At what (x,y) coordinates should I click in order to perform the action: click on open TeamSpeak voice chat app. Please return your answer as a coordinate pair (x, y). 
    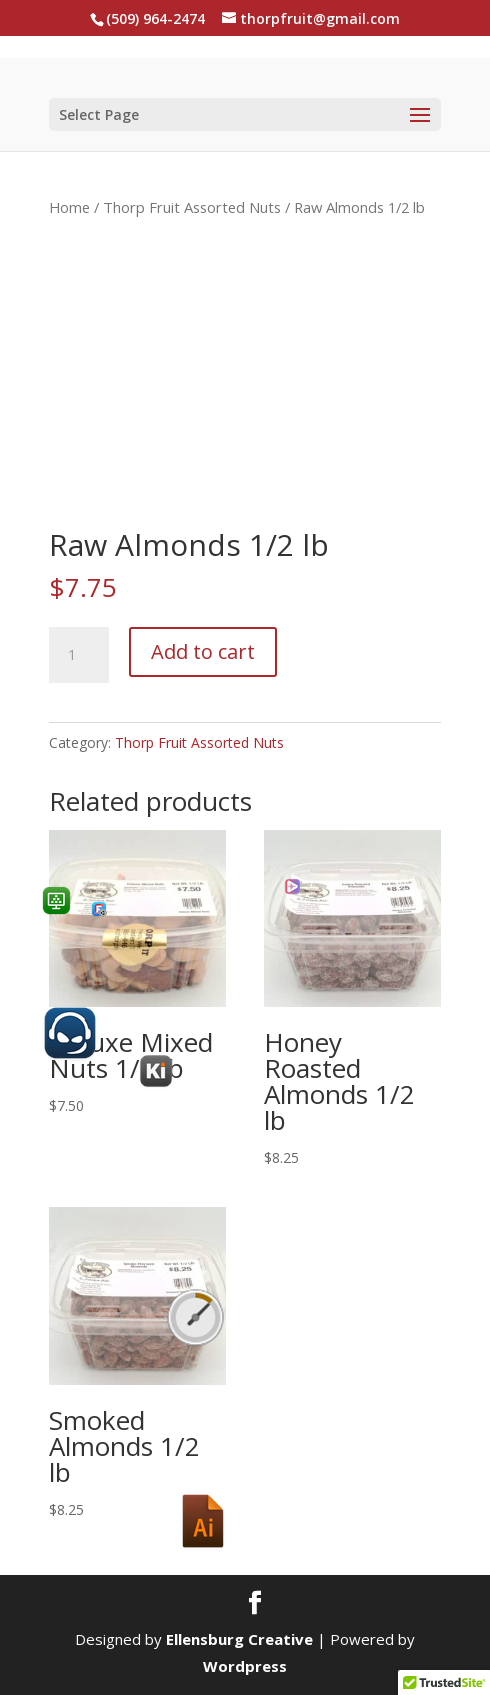
    Looking at the image, I should click on (70, 1033).